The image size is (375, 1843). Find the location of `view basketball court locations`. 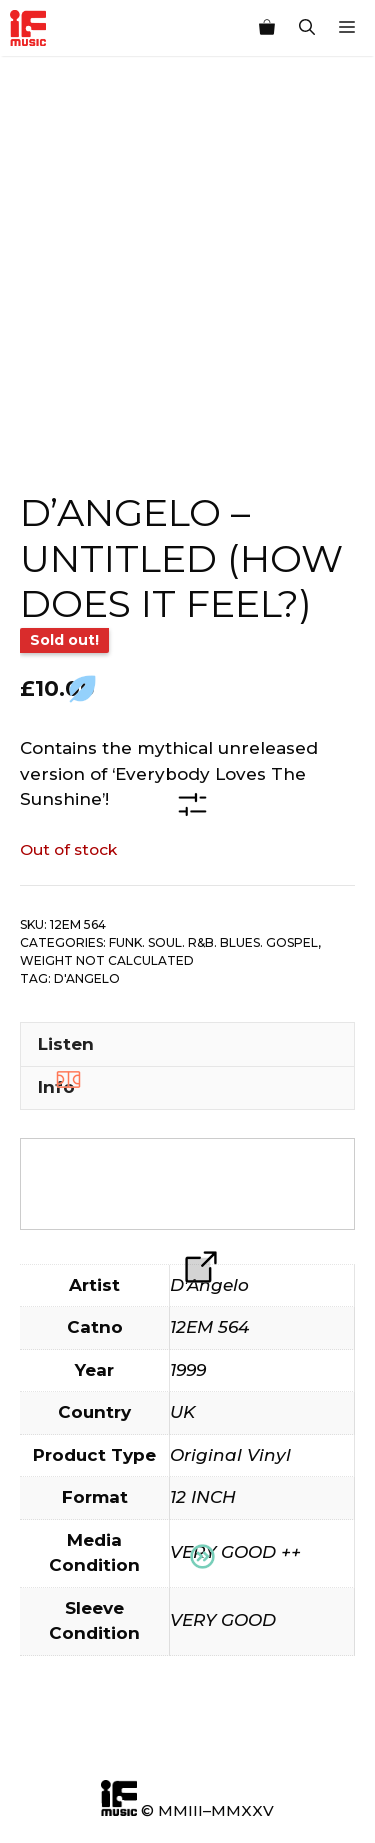

view basketball court locations is located at coordinates (68, 1079).